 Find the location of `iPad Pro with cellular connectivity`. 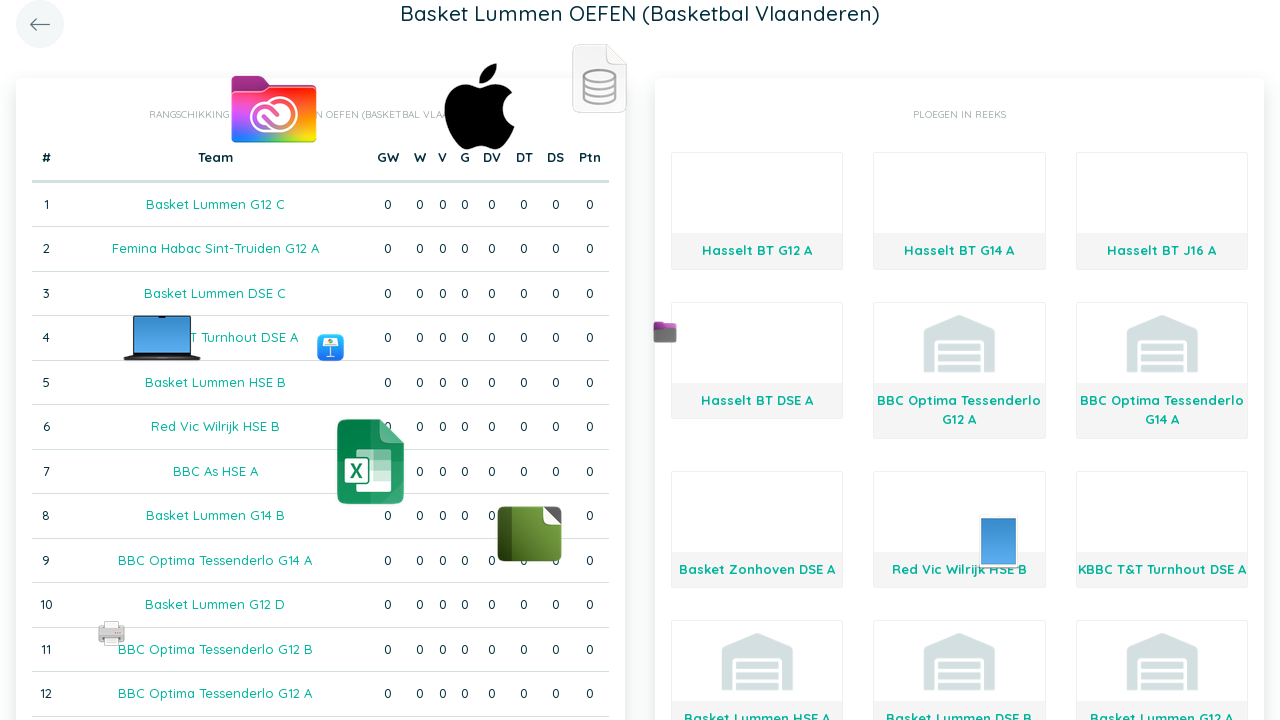

iPad Pro with cellular connectivity is located at coordinates (998, 541).